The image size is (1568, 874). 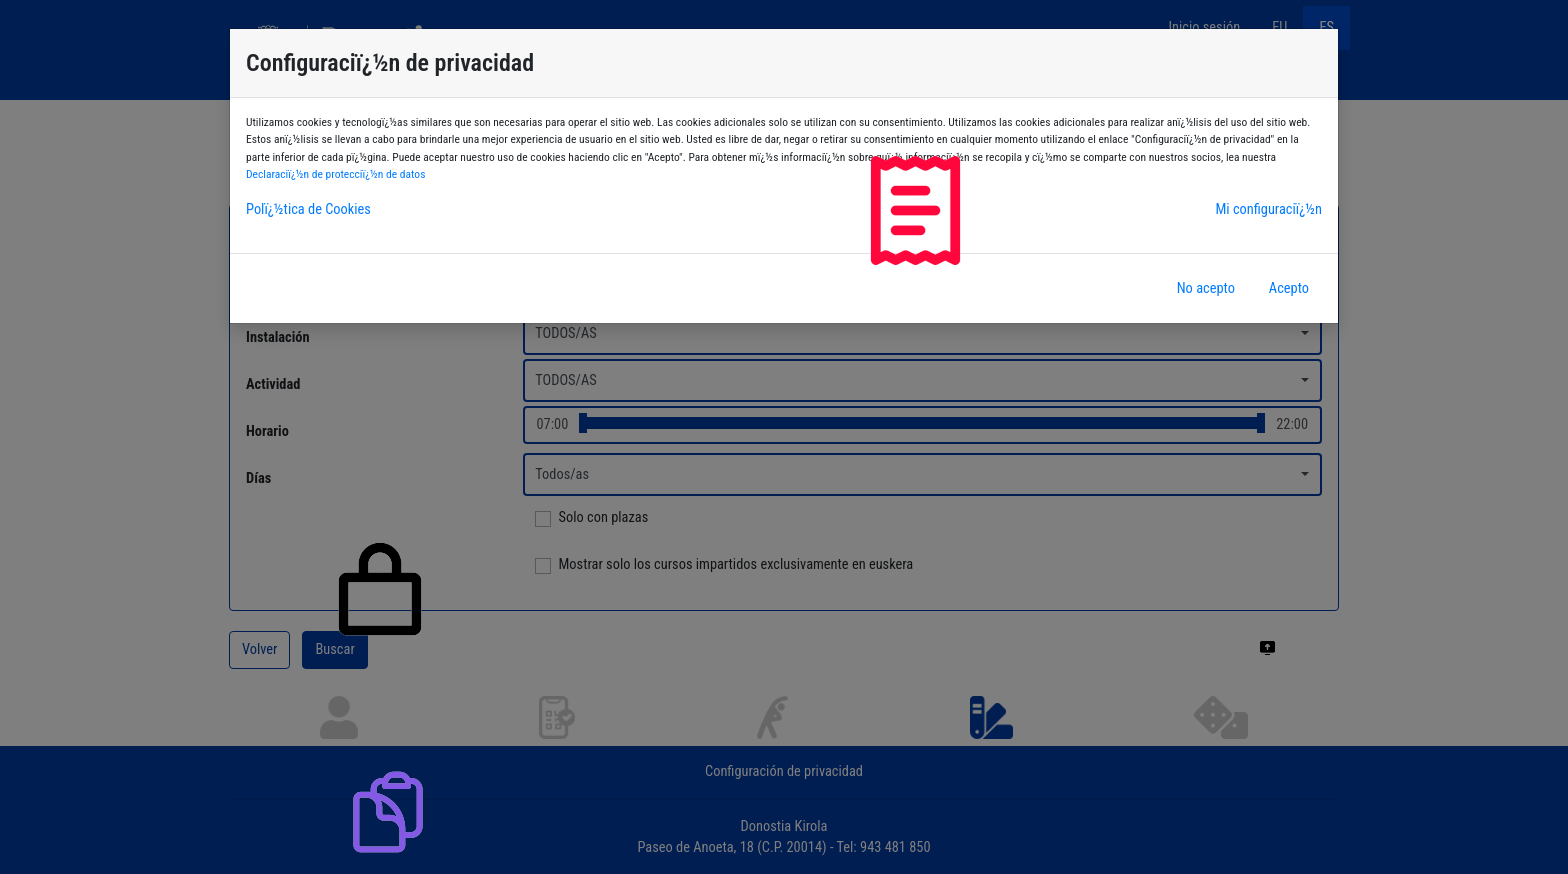 What do you see at coordinates (380, 594) in the screenshot?
I see `lock or secure this item` at bounding box center [380, 594].